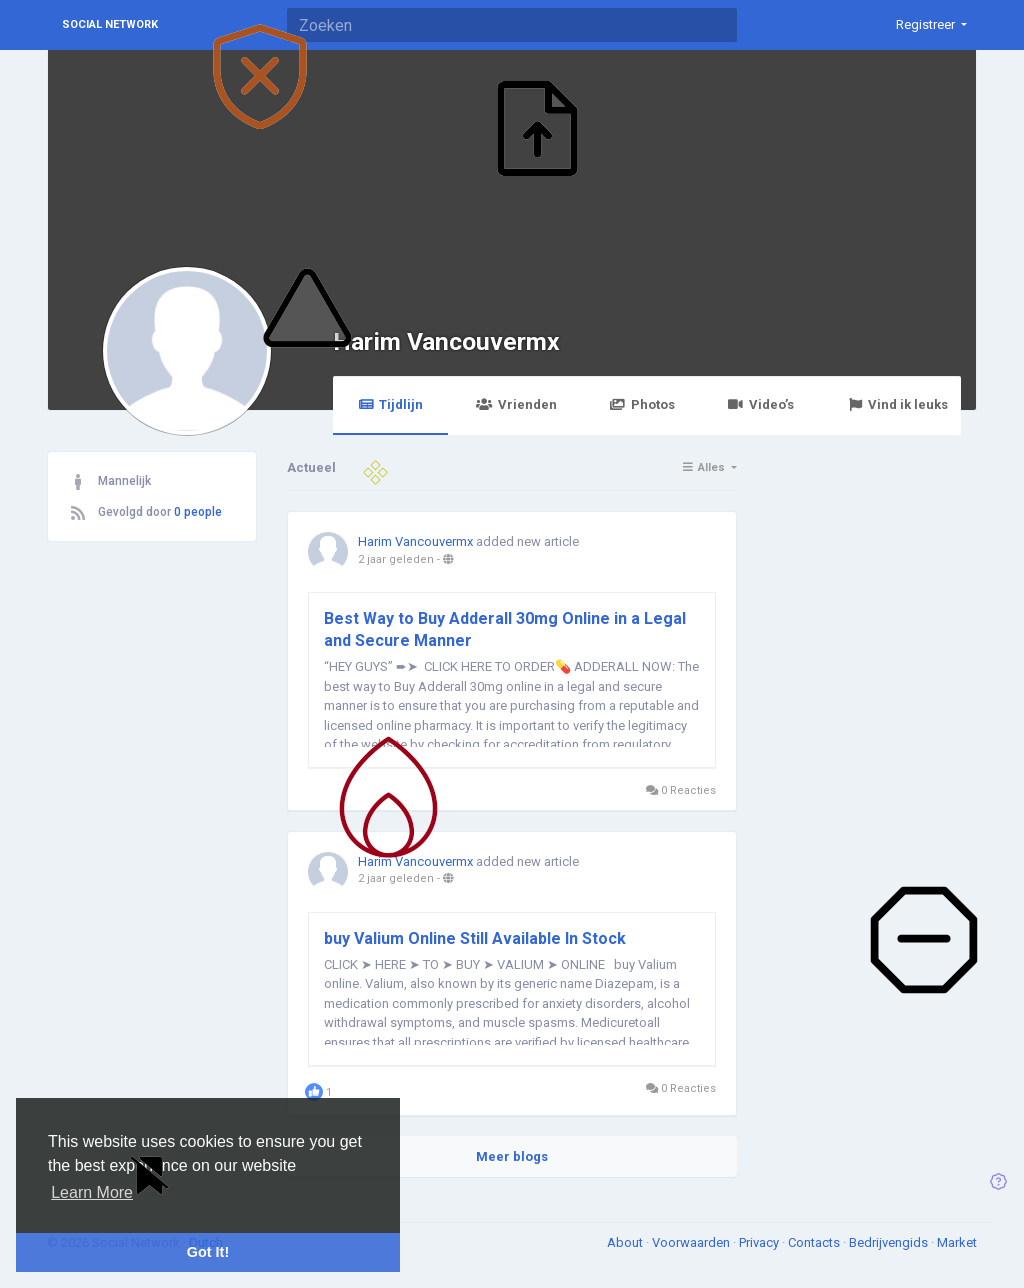 The width and height of the screenshot is (1024, 1288). What do you see at coordinates (260, 78) in the screenshot?
I see `security check failed or blocked` at bounding box center [260, 78].